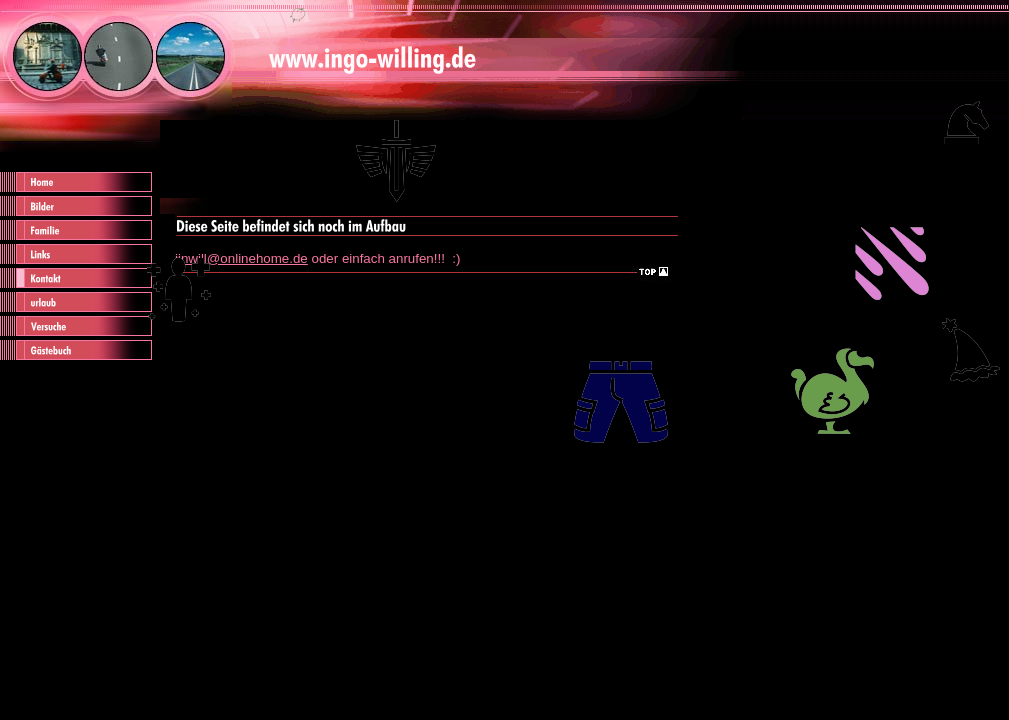  What do you see at coordinates (967, 119) in the screenshot?
I see `play chess or strategy games` at bounding box center [967, 119].